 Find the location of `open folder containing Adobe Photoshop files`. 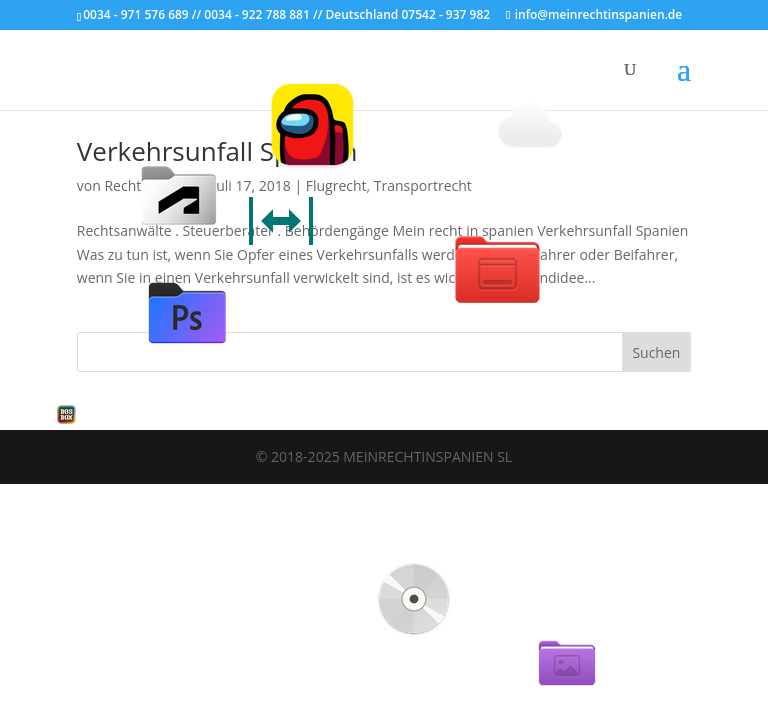

open folder containing Adobe Photoshop files is located at coordinates (187, 315).